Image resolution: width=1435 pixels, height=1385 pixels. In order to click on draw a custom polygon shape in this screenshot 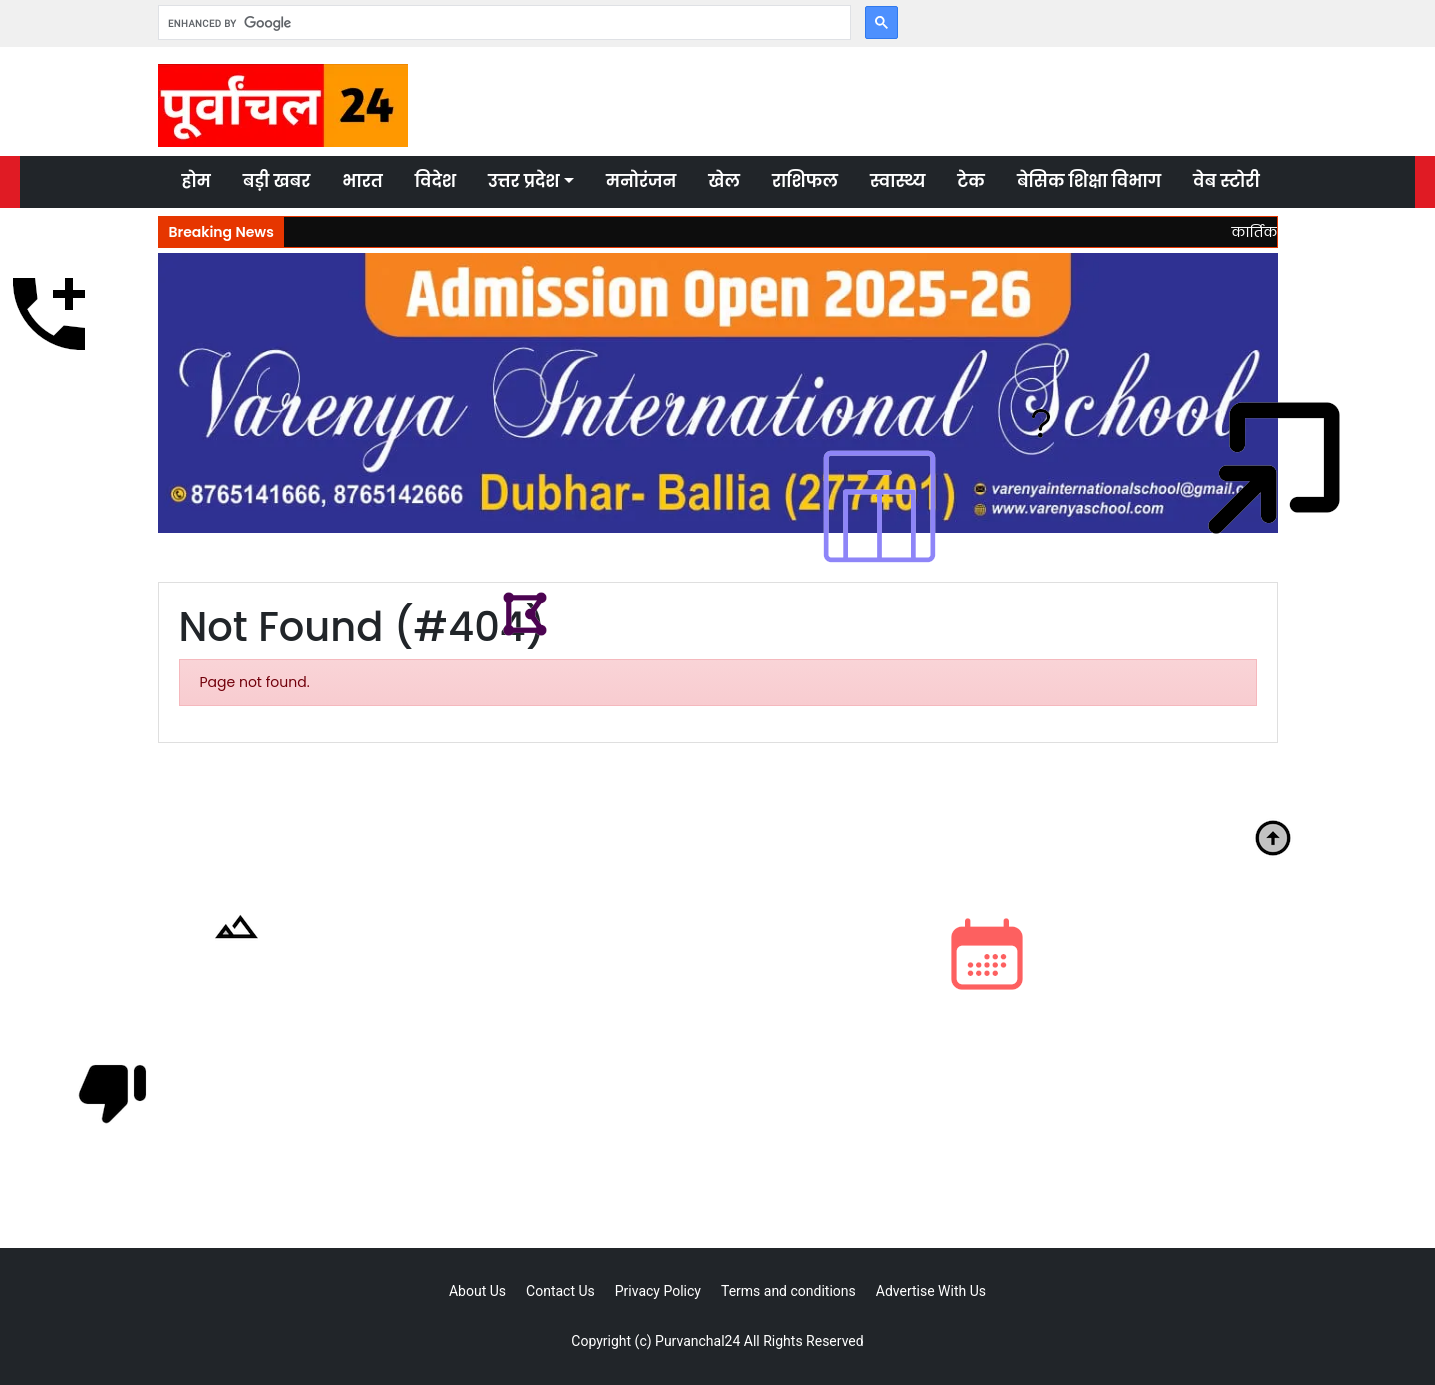, I will do `click(525, 614)`.